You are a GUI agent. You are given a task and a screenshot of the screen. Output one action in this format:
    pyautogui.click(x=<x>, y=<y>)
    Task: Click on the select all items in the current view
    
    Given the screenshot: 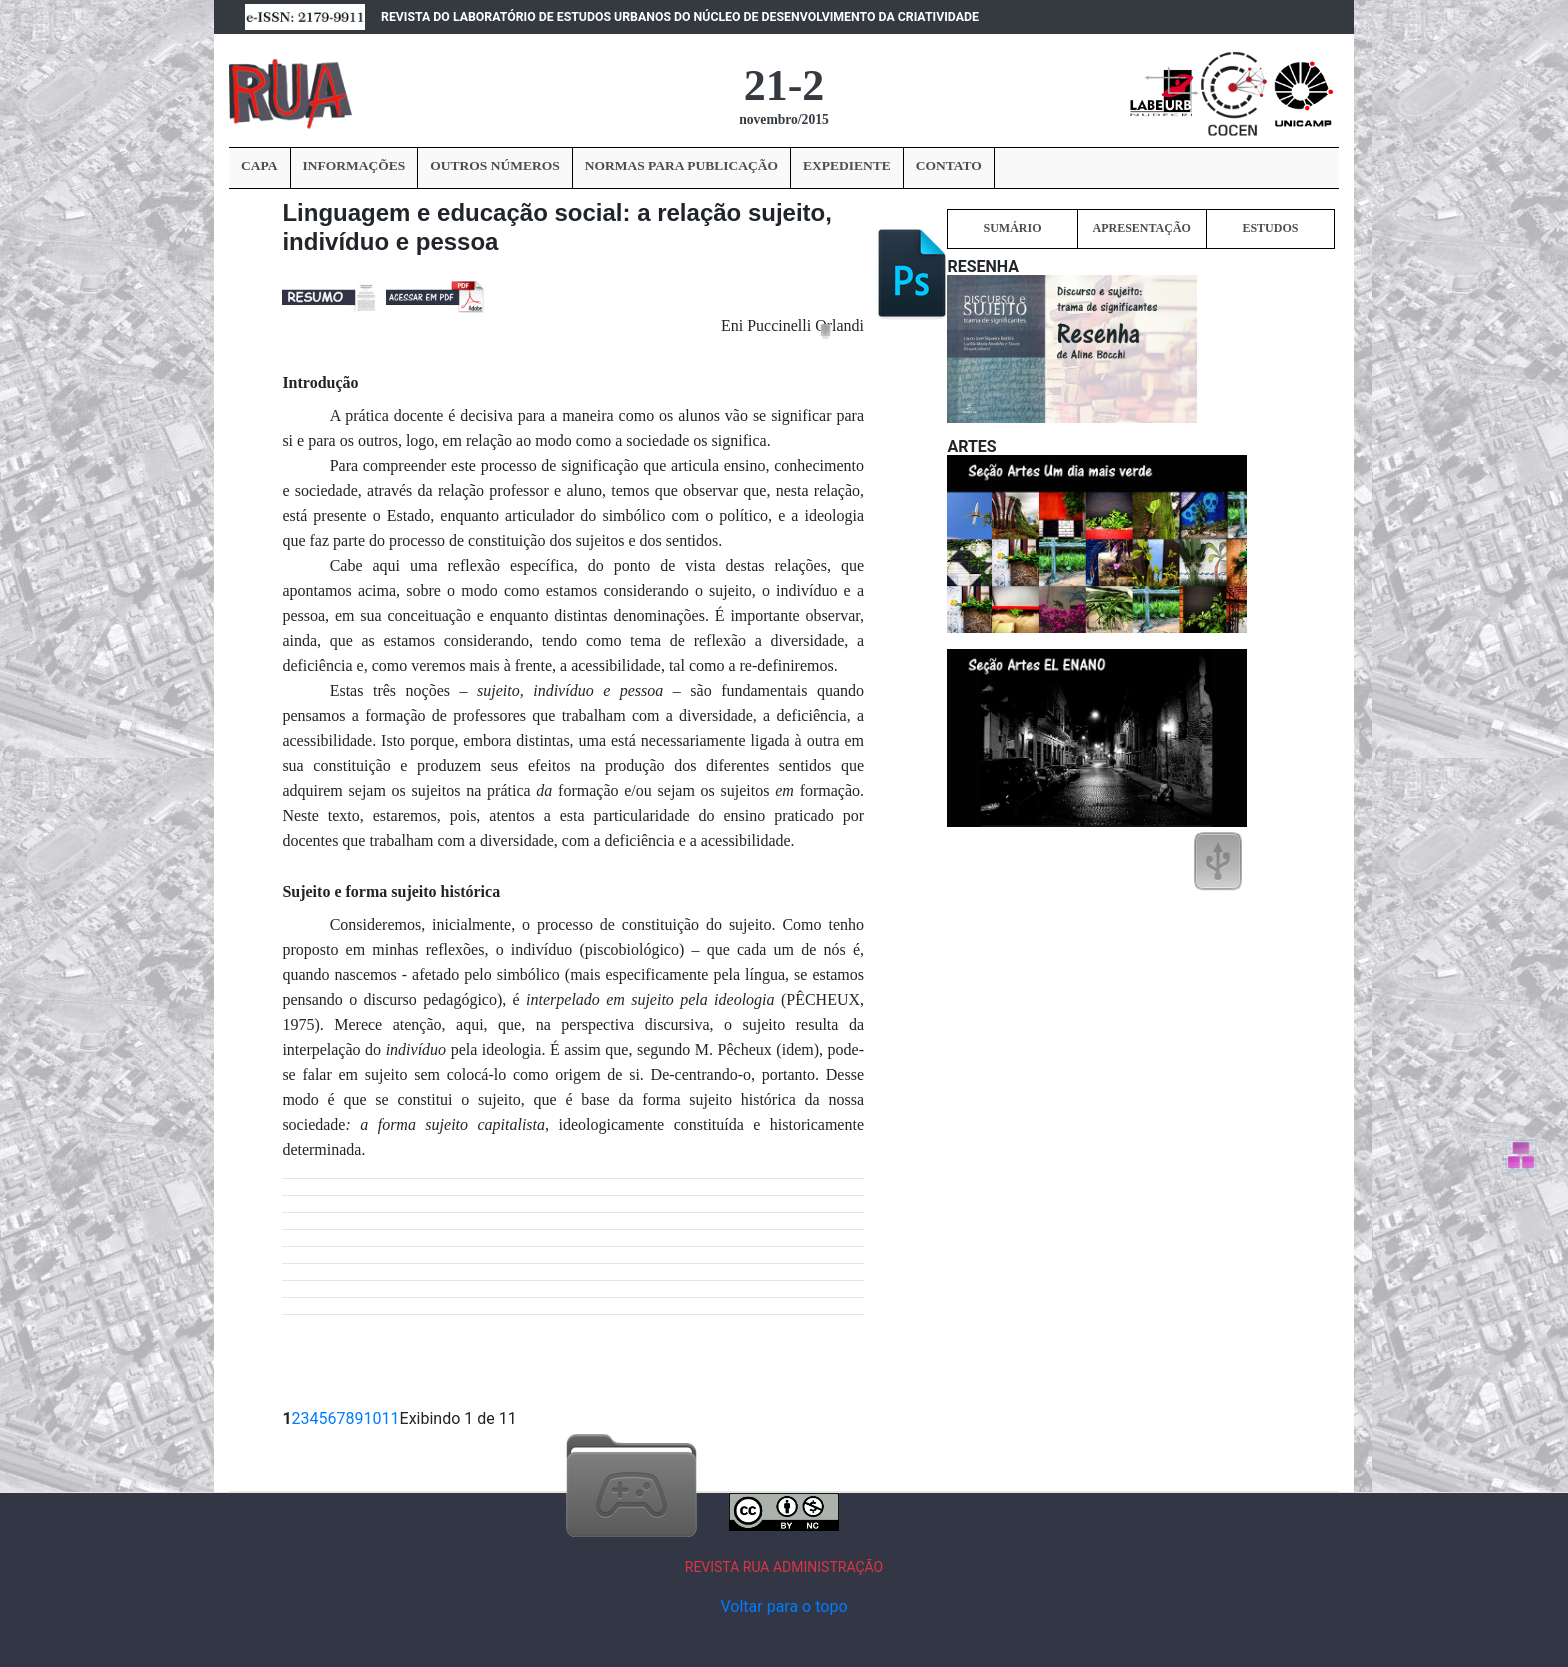 What is the action you would take?
    pyautogui.click(x=1521, y=1155)
    